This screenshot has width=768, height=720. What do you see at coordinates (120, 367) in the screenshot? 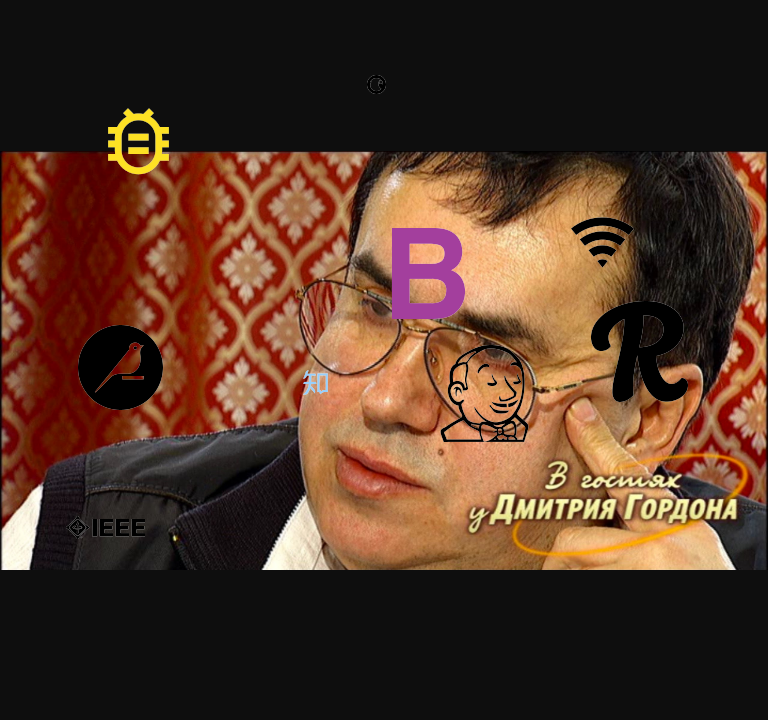
I see `open Dataiku application` at bounding box center [120, 367].